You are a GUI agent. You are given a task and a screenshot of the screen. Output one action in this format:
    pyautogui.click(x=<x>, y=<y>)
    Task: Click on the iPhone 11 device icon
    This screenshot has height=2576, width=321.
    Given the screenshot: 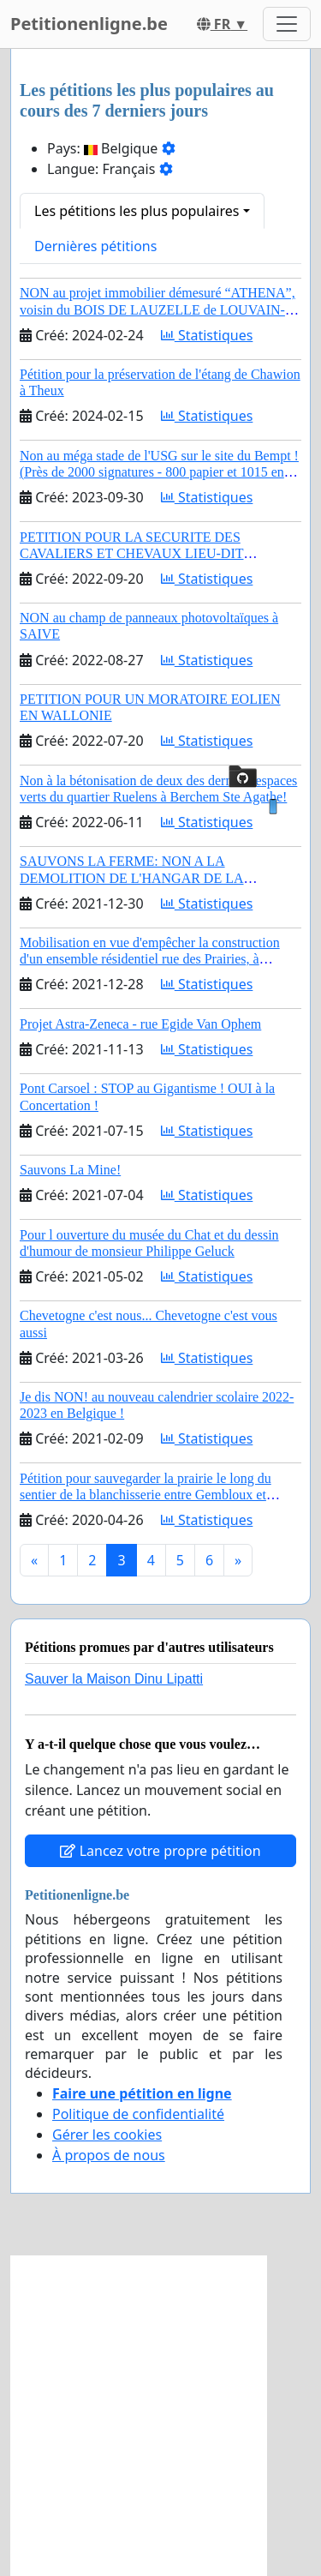 What is the action you would take?
    pyautogui.click(x=273, y=807)
    